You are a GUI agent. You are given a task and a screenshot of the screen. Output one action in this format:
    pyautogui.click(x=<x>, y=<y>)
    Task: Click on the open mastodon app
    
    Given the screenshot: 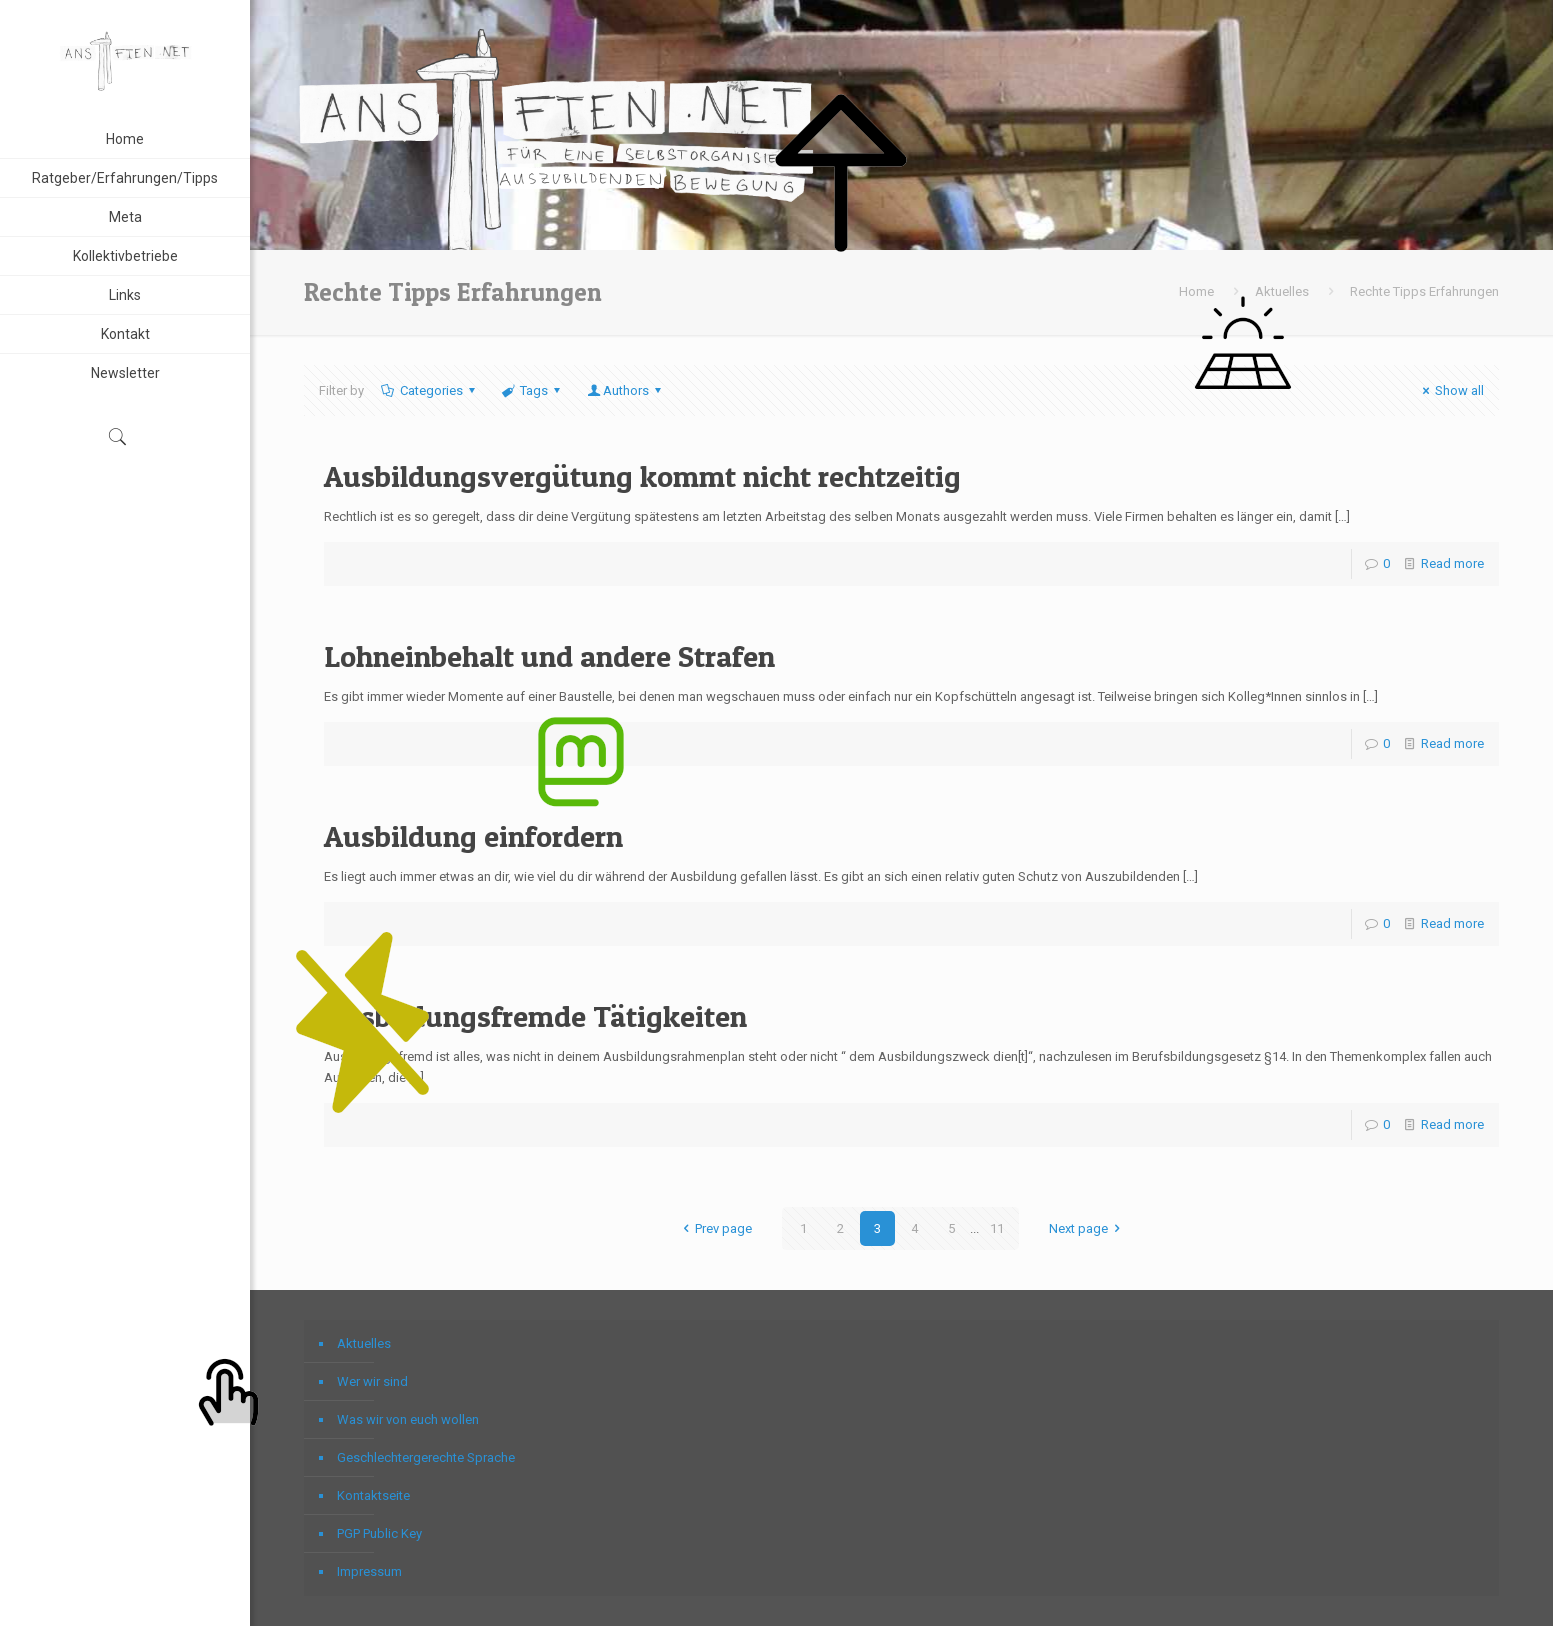 What is the action you would take?
    pyautogui.click(x=581, y=760)
    